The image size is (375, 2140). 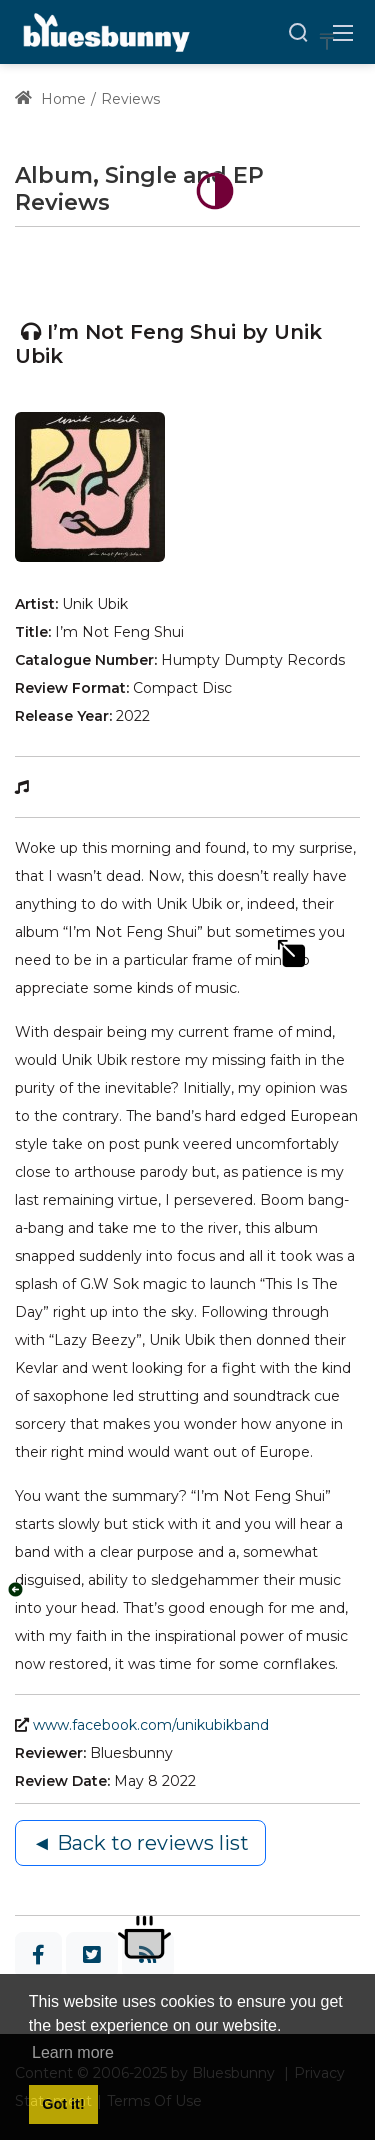 I want to click on indicates kazakhstani tenge currency, so click(x=327, y=41).